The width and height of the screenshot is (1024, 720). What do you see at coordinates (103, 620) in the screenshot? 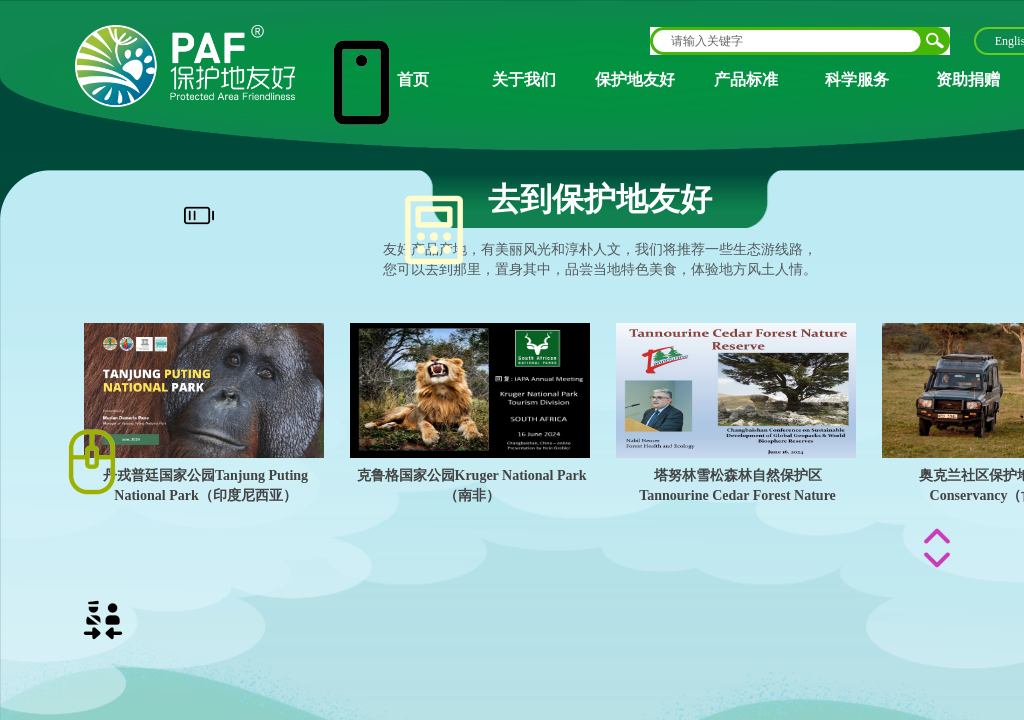
I see `military-to-civilian transition services` at bounding box center [103, 620].